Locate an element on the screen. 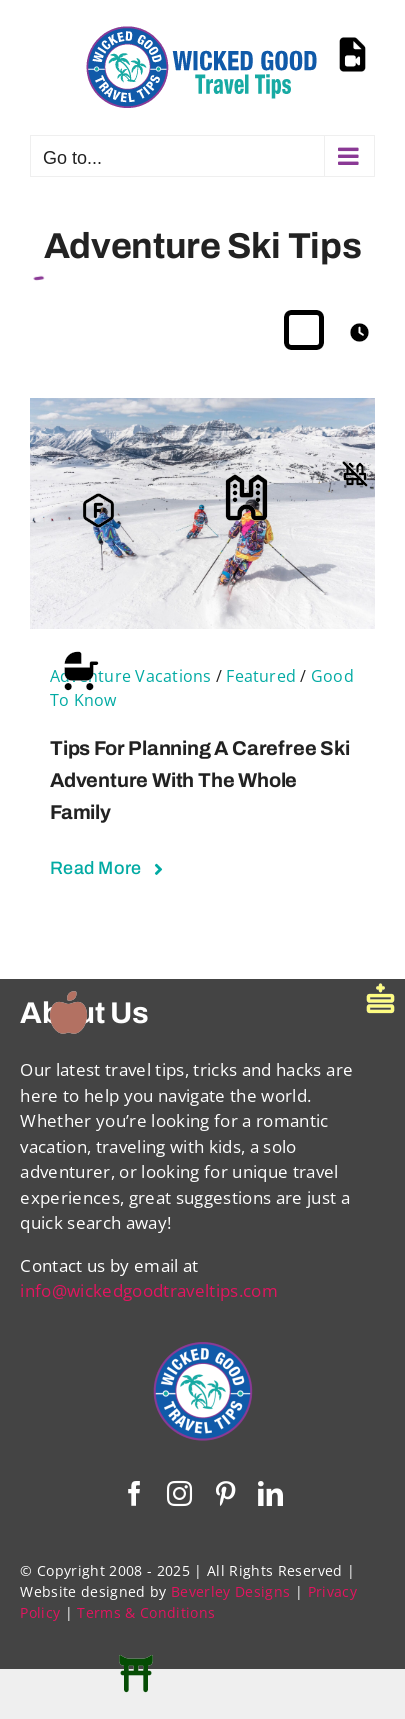  access fortress or castle-related content is located at coordinates (246, 497).